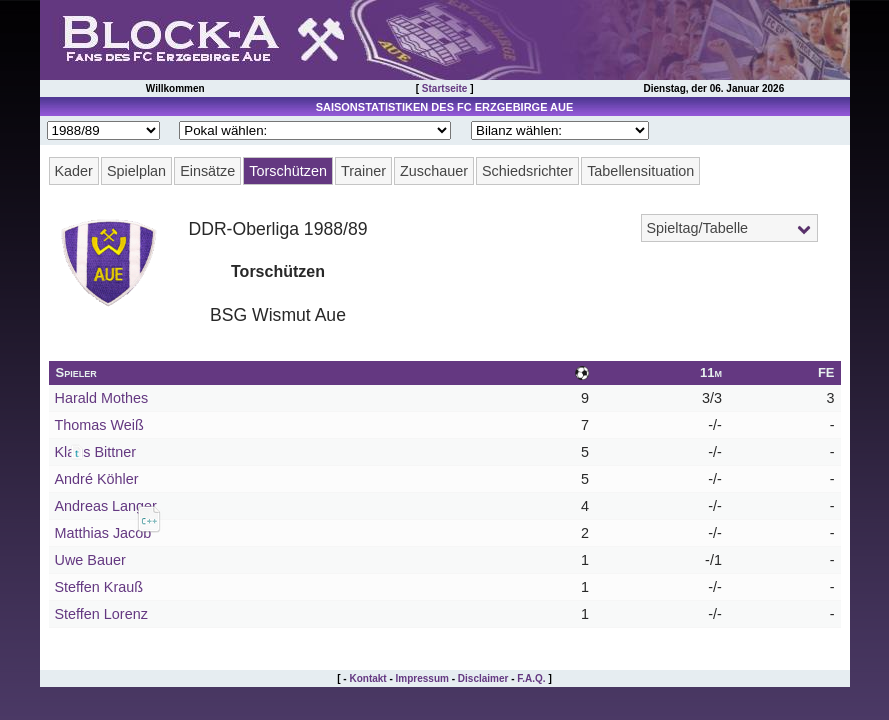 This screenshot has height=720, width=889. I want to click on a typst document file, so click(77, 452).